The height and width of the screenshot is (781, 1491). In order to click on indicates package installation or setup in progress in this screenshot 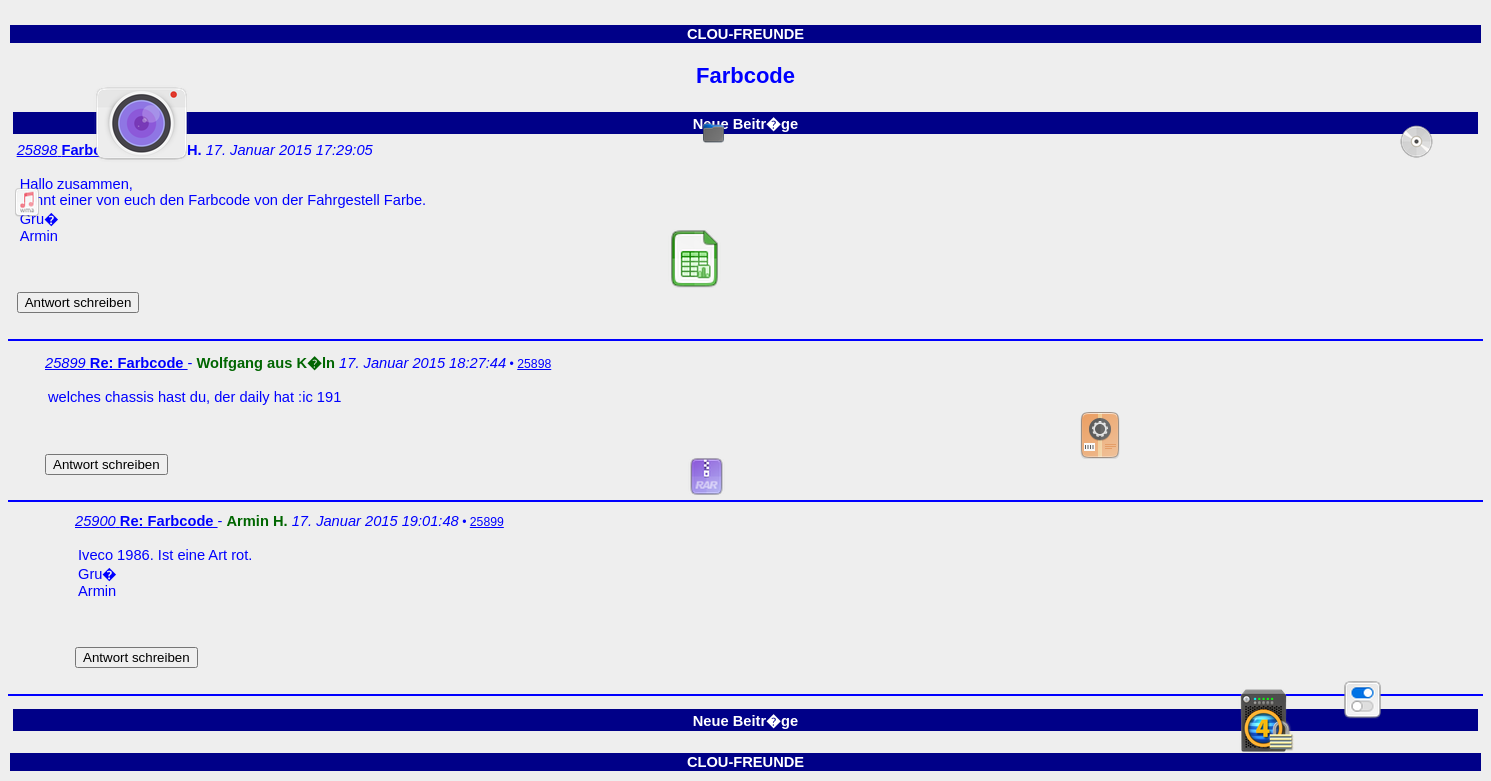, I will do `click(1100, 435)`.